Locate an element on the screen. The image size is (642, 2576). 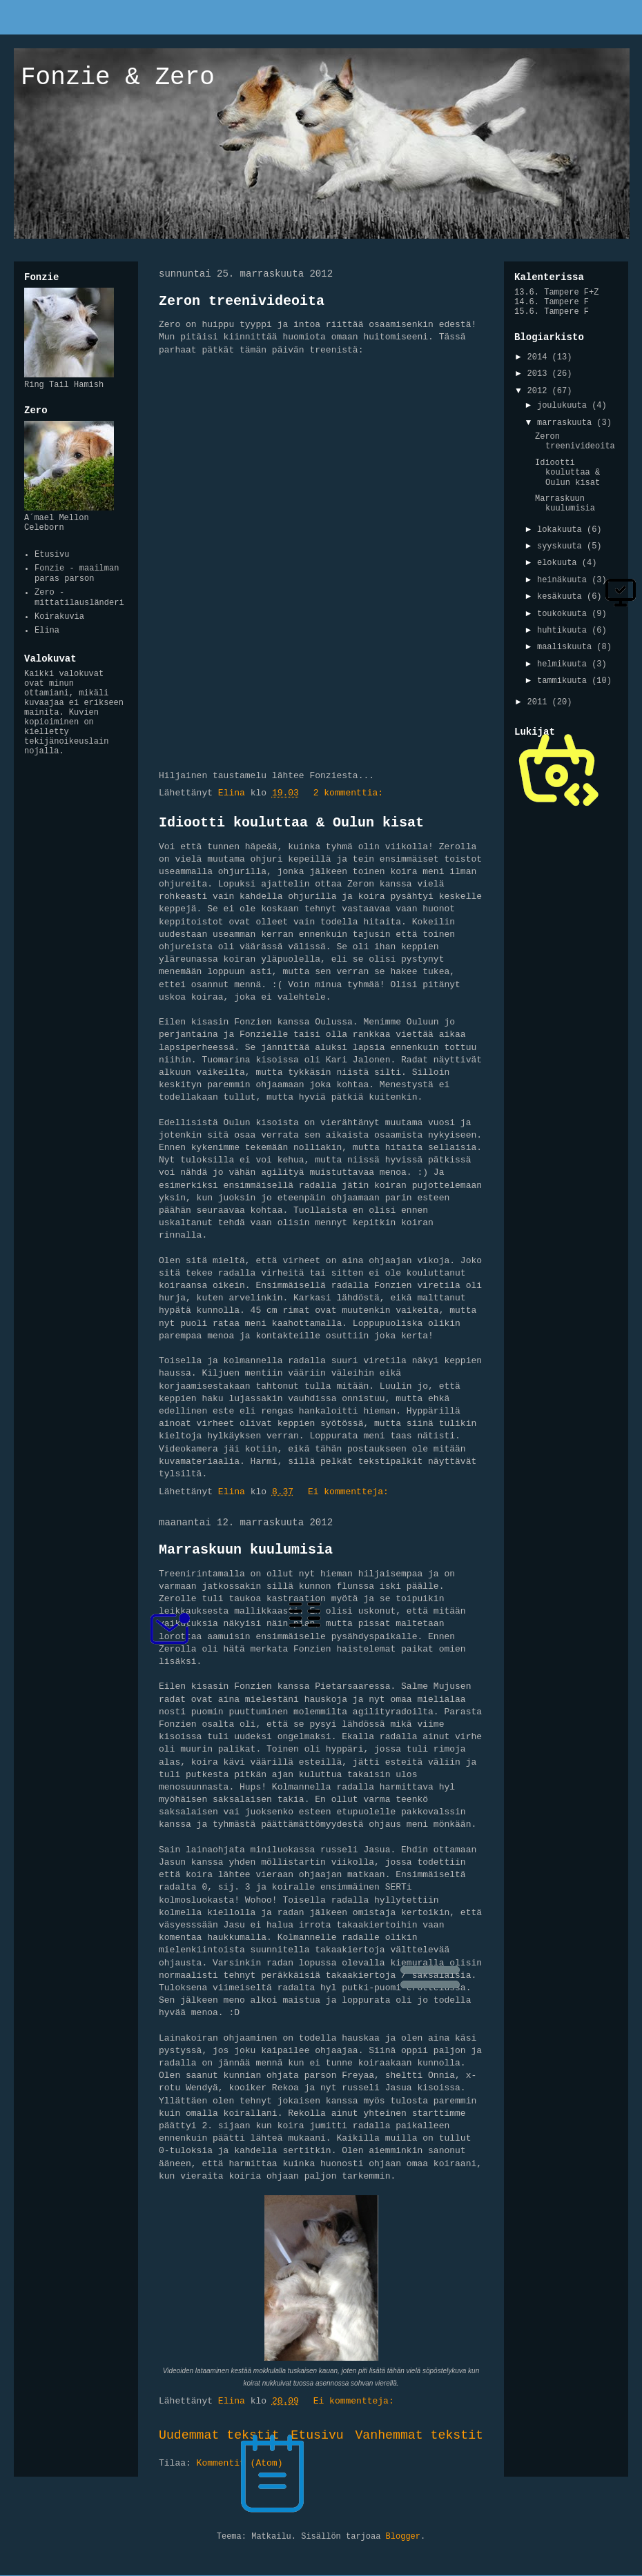
system check passed or monitor verified is located at coordinates (621, 593).